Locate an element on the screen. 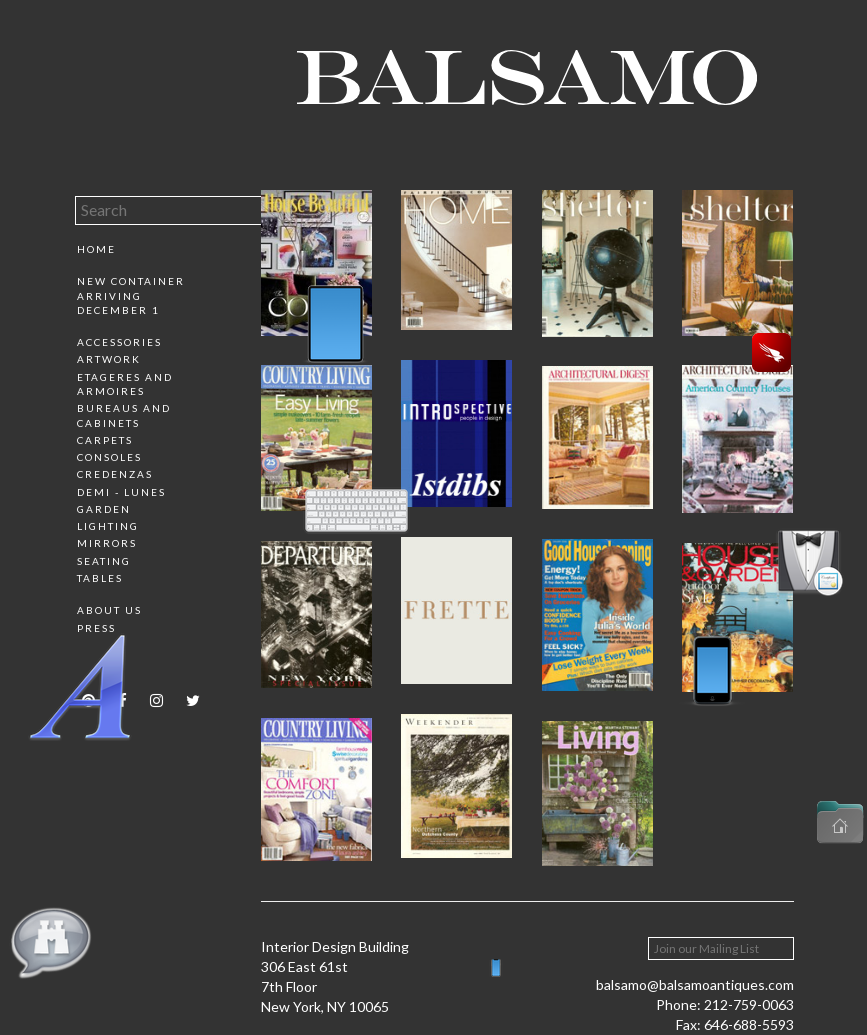 This screenshot has width=867, height=1035. access your home folder is located at coordinates (840, 822).